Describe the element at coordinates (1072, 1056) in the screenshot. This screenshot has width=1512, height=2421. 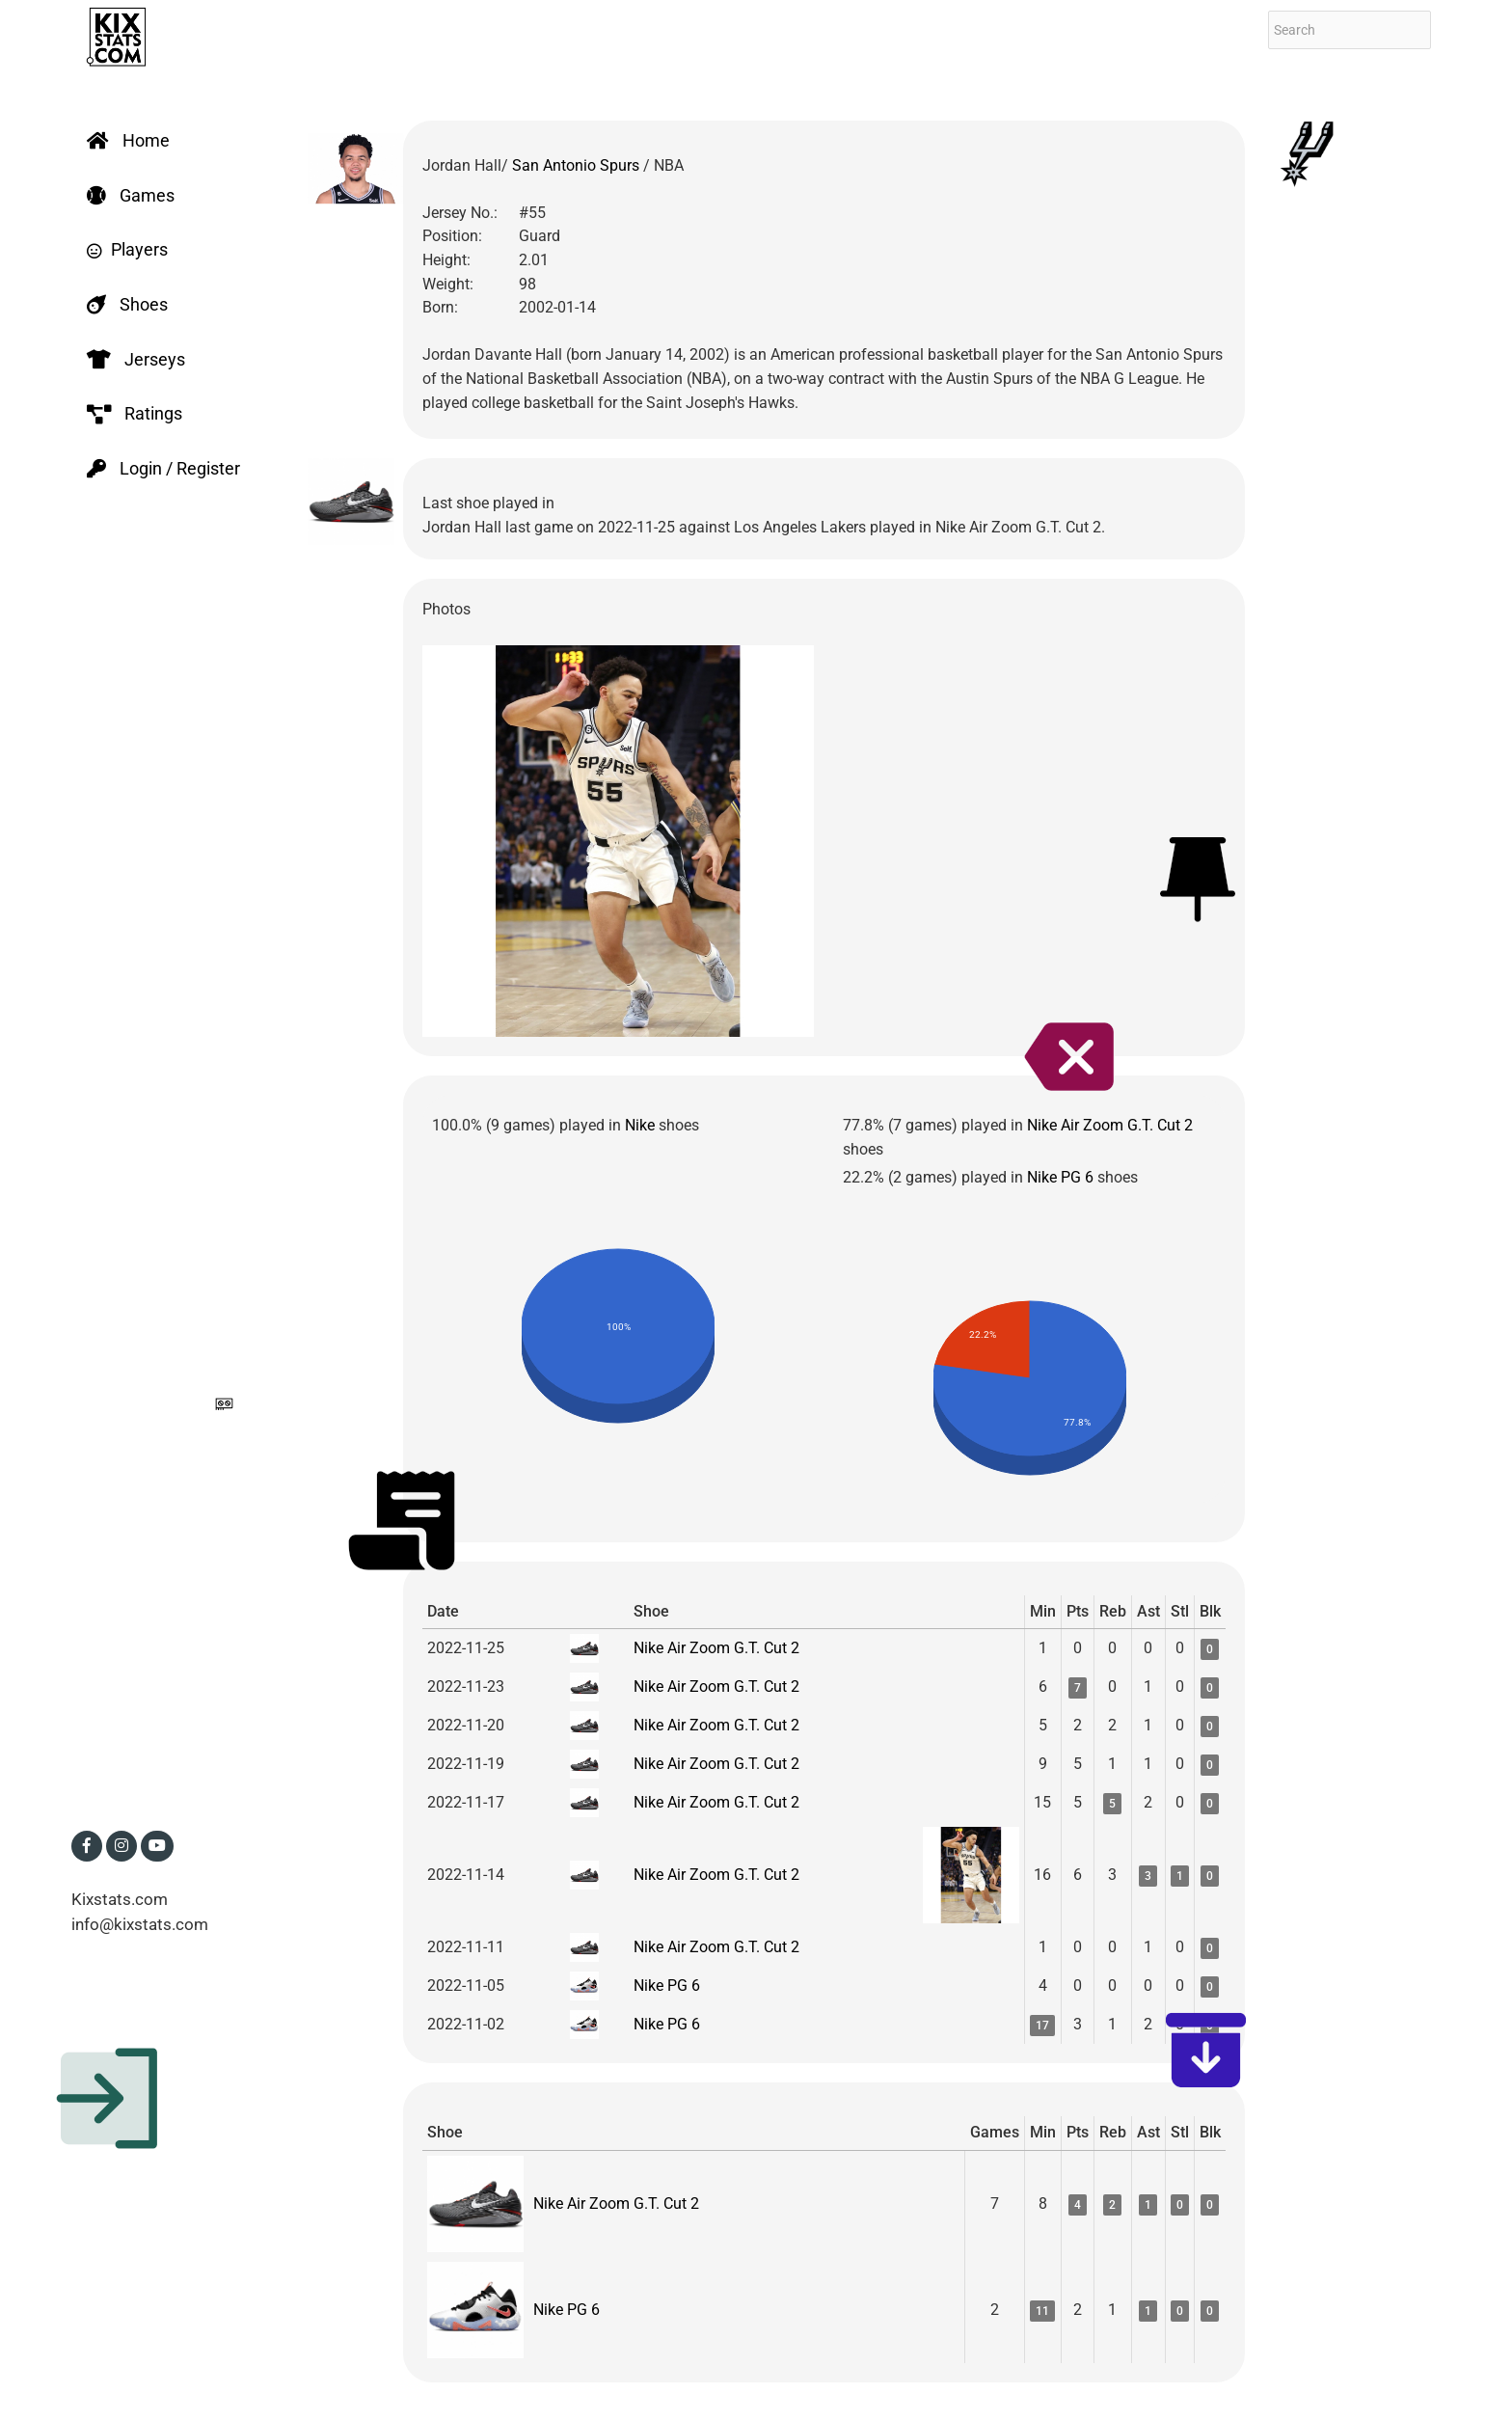
I see `delete the last character entered` at that location.